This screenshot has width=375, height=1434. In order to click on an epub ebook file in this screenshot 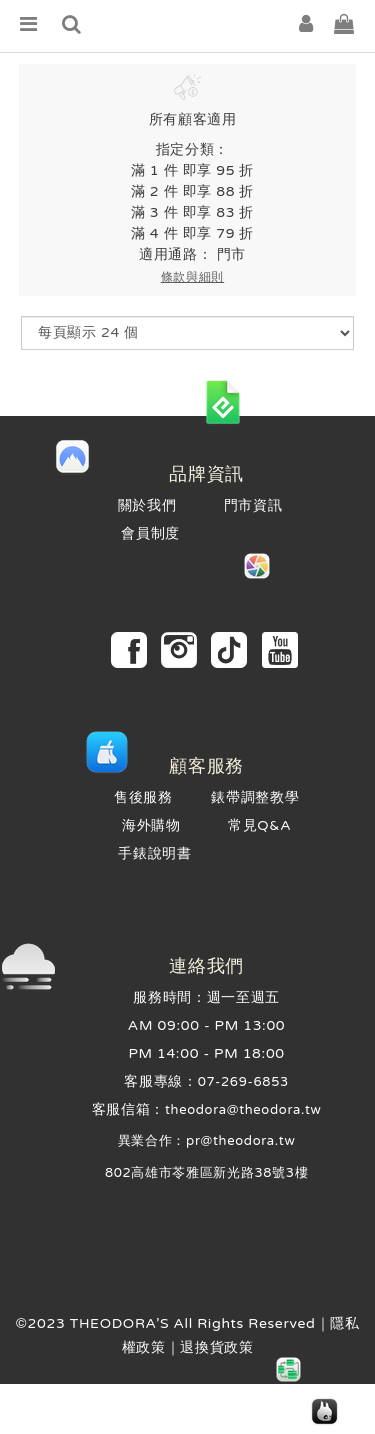, I will do `click(223, 403)`.